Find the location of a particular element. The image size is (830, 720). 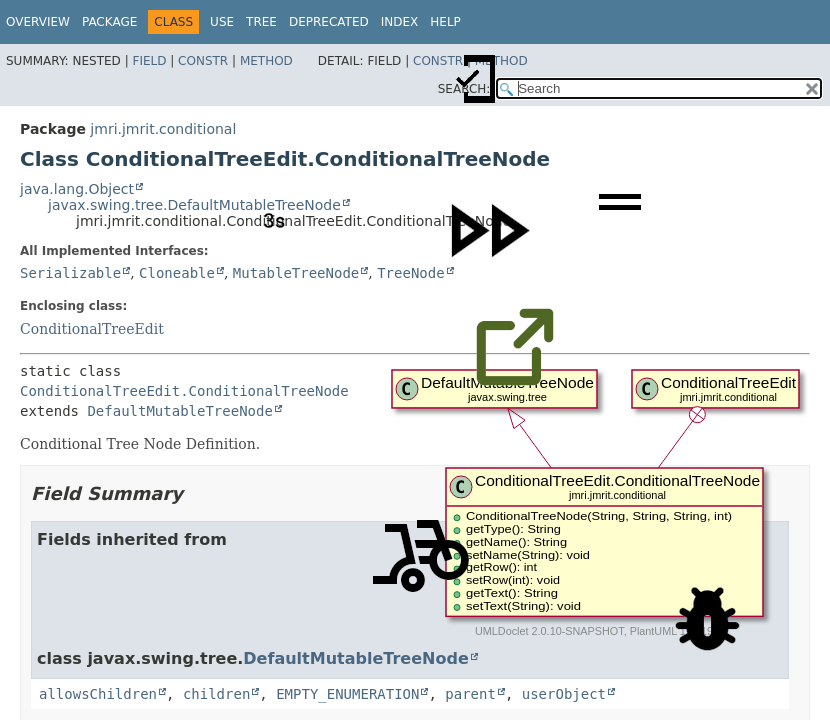

open link in a new window or tab is located at coordinates (515, 347).